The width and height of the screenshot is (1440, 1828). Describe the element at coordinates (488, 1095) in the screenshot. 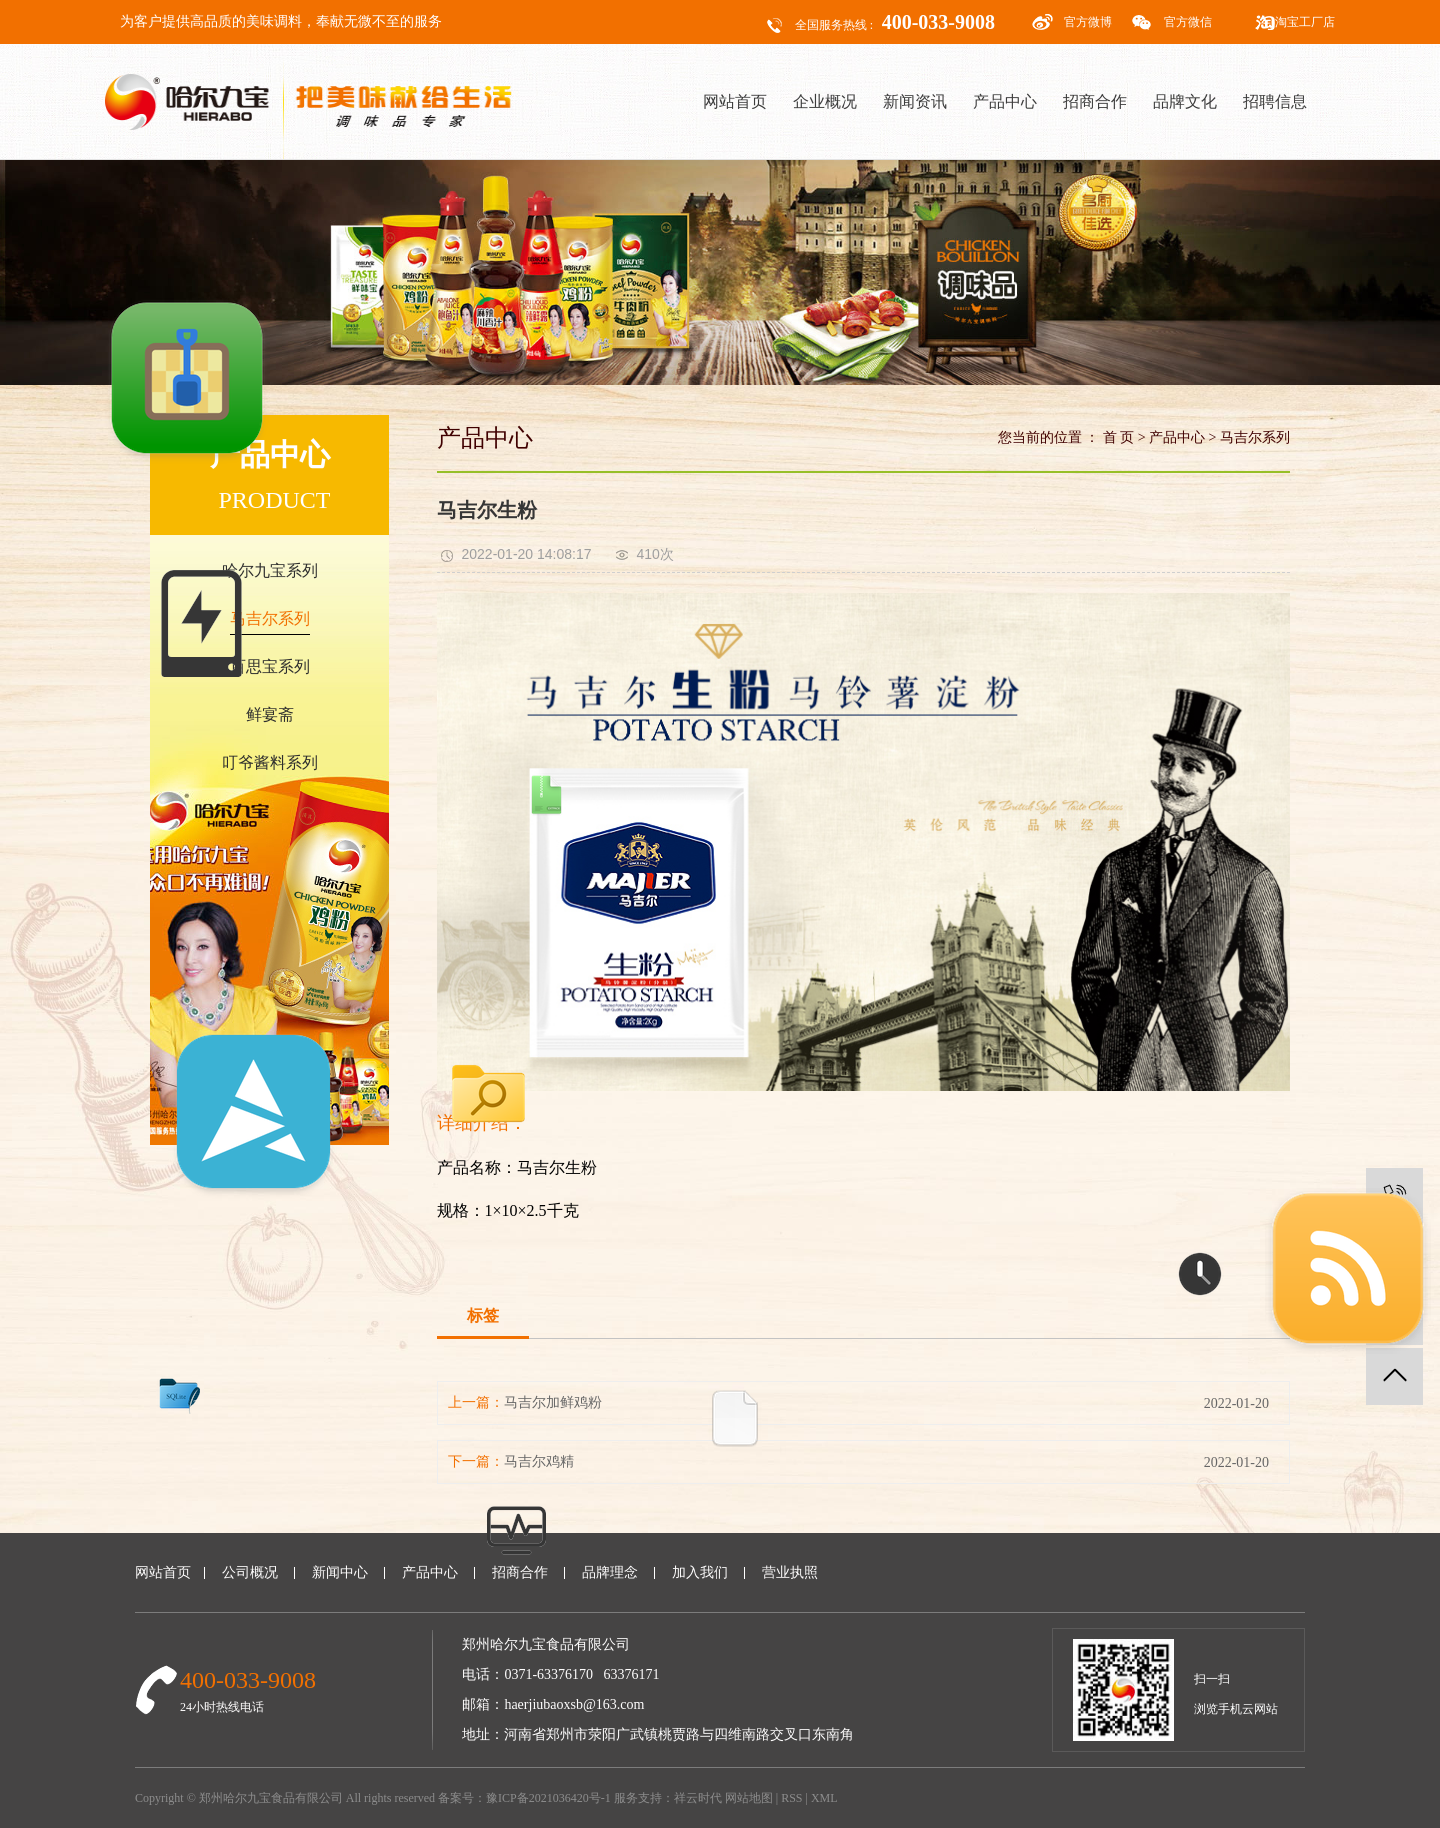

I see `search within folder contents` at that location.